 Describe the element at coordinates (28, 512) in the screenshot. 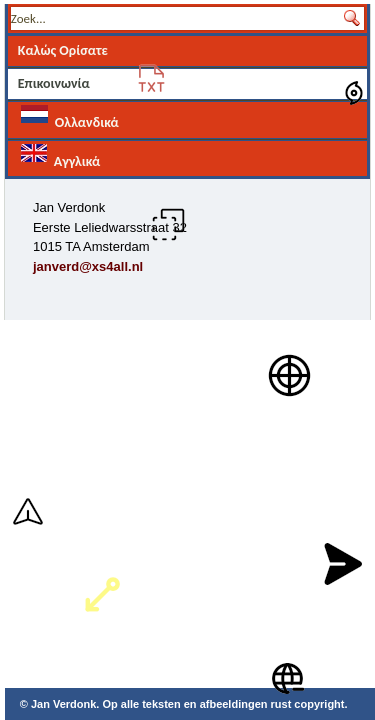

I see `send a message or email` at that location.